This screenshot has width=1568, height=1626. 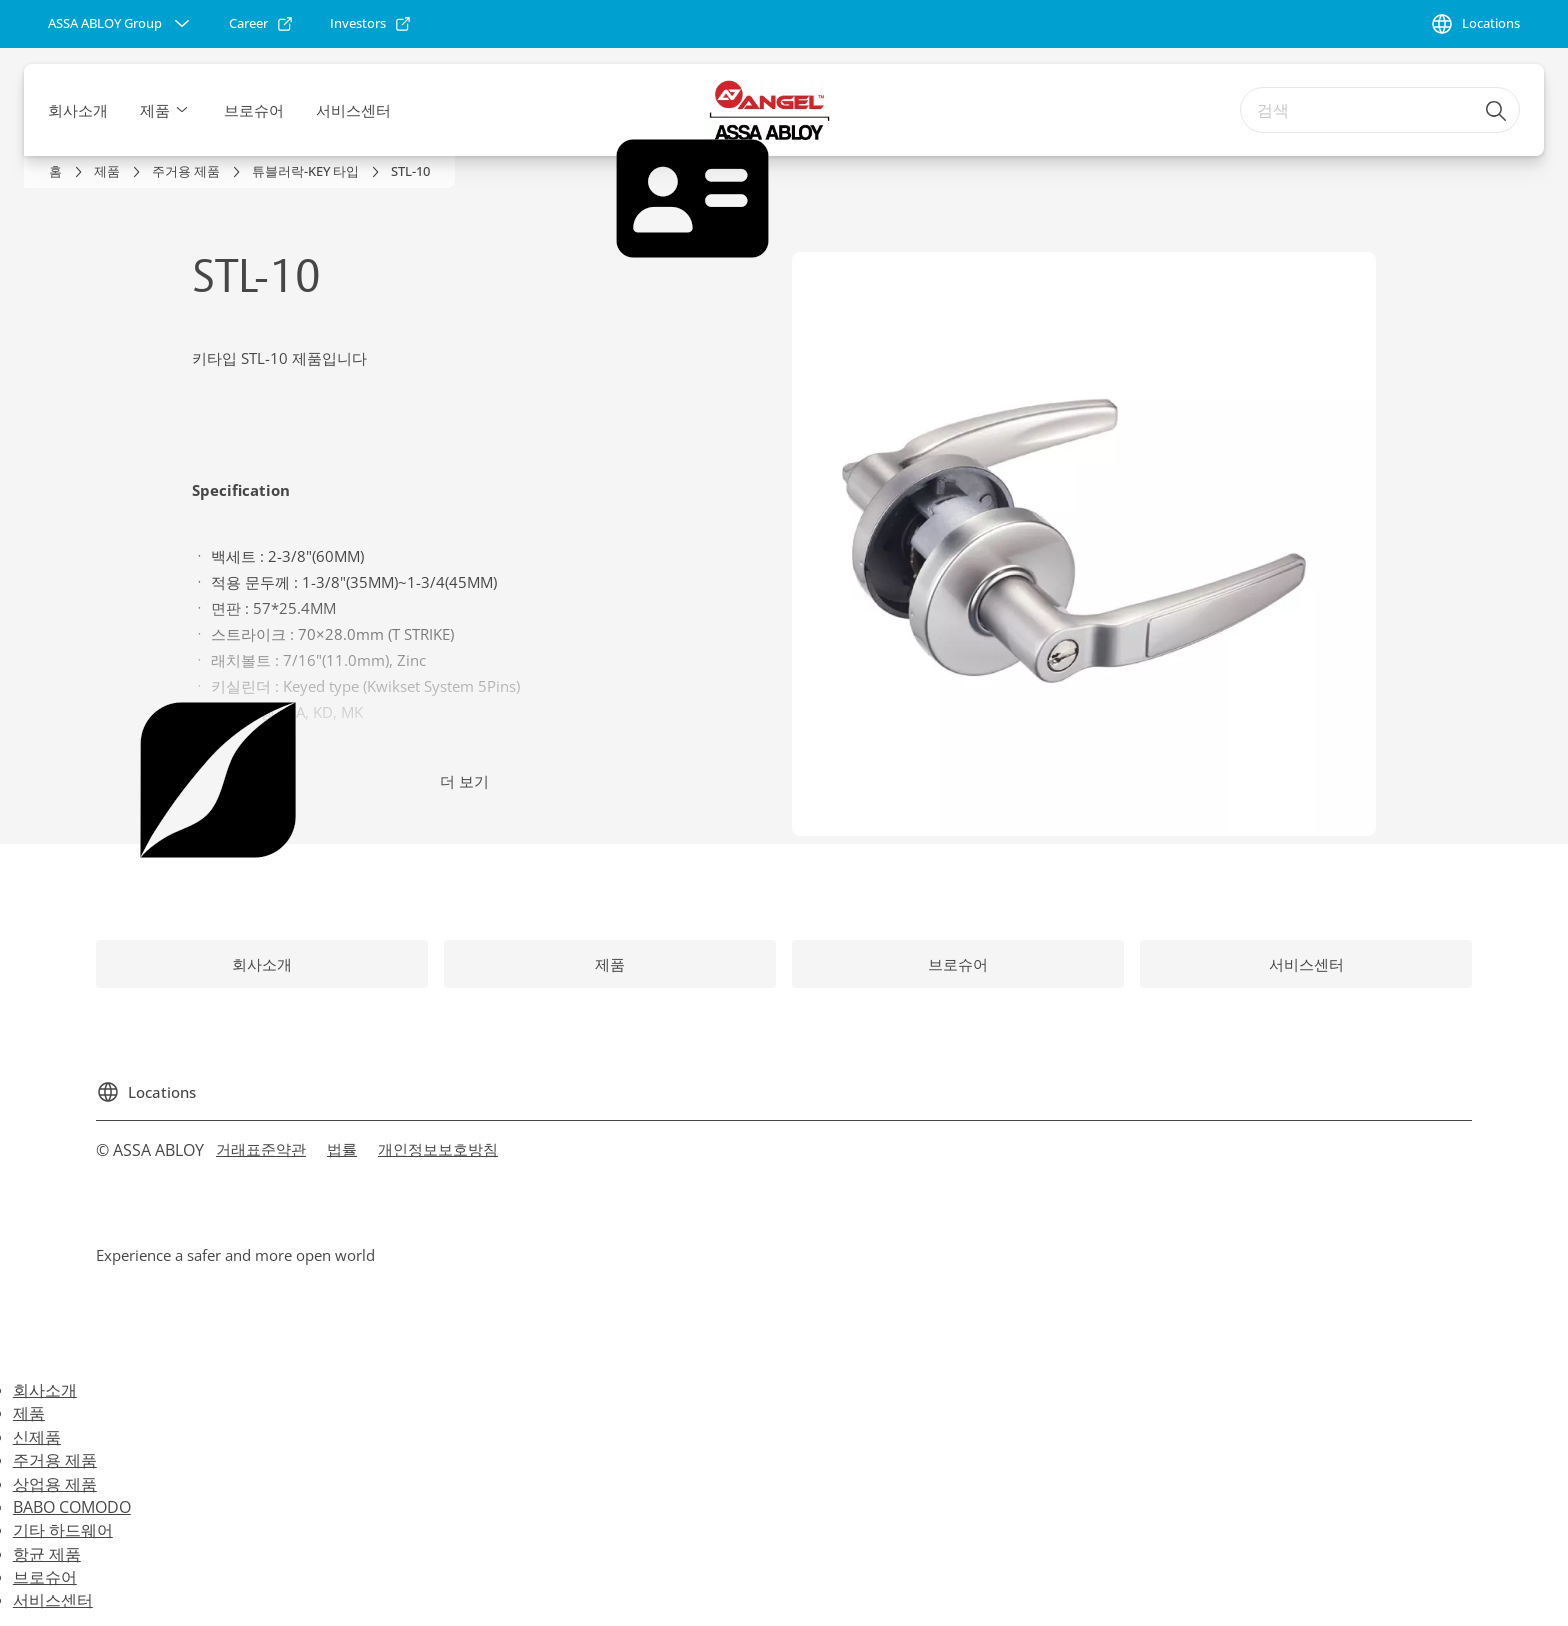 I want to click on view contact details, so click(x=692, y=198).